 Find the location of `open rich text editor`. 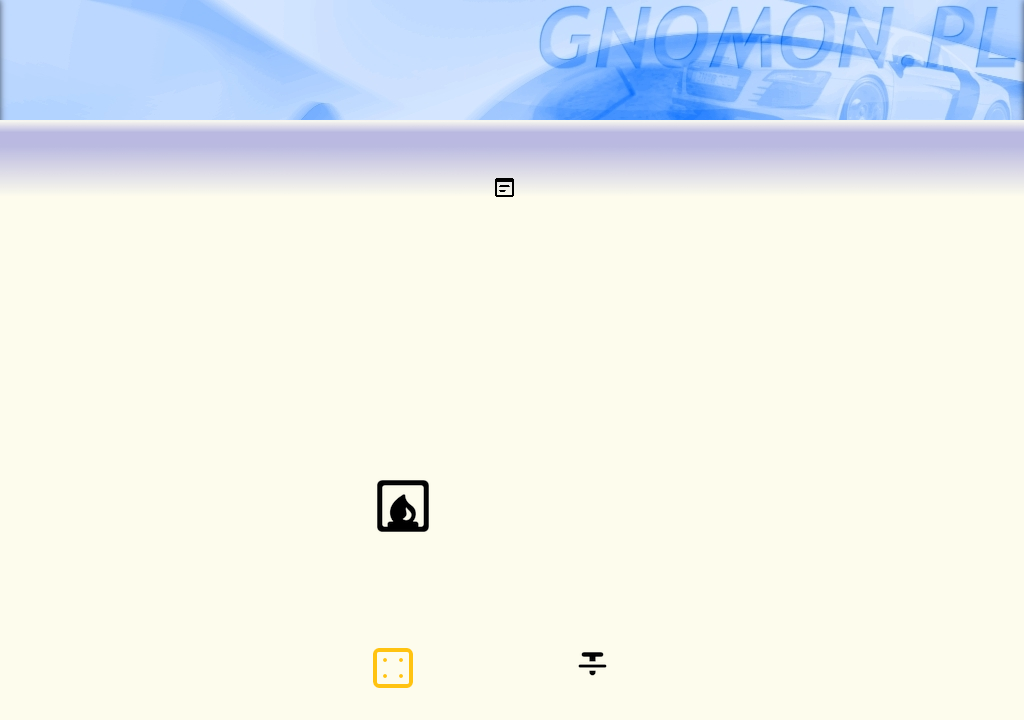

open rich text editor is located at coordinates (504, 187).